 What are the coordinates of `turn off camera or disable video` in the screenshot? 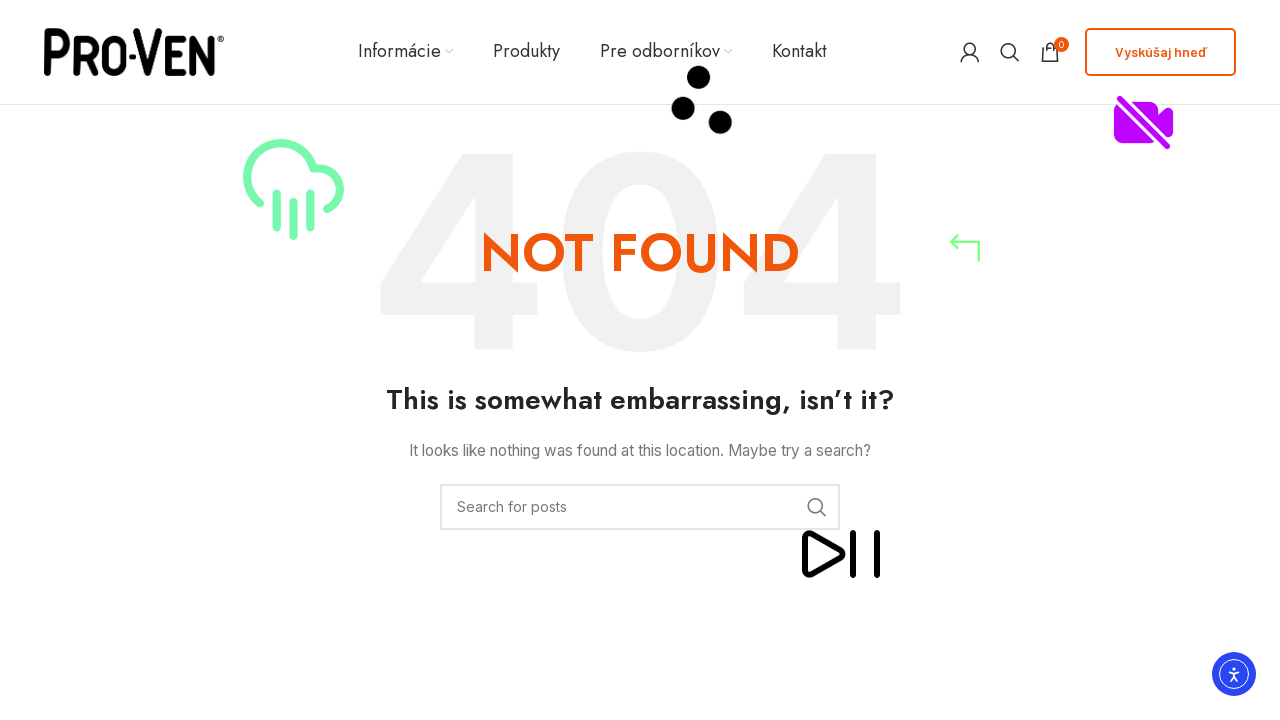 It's located at (1143, 122).